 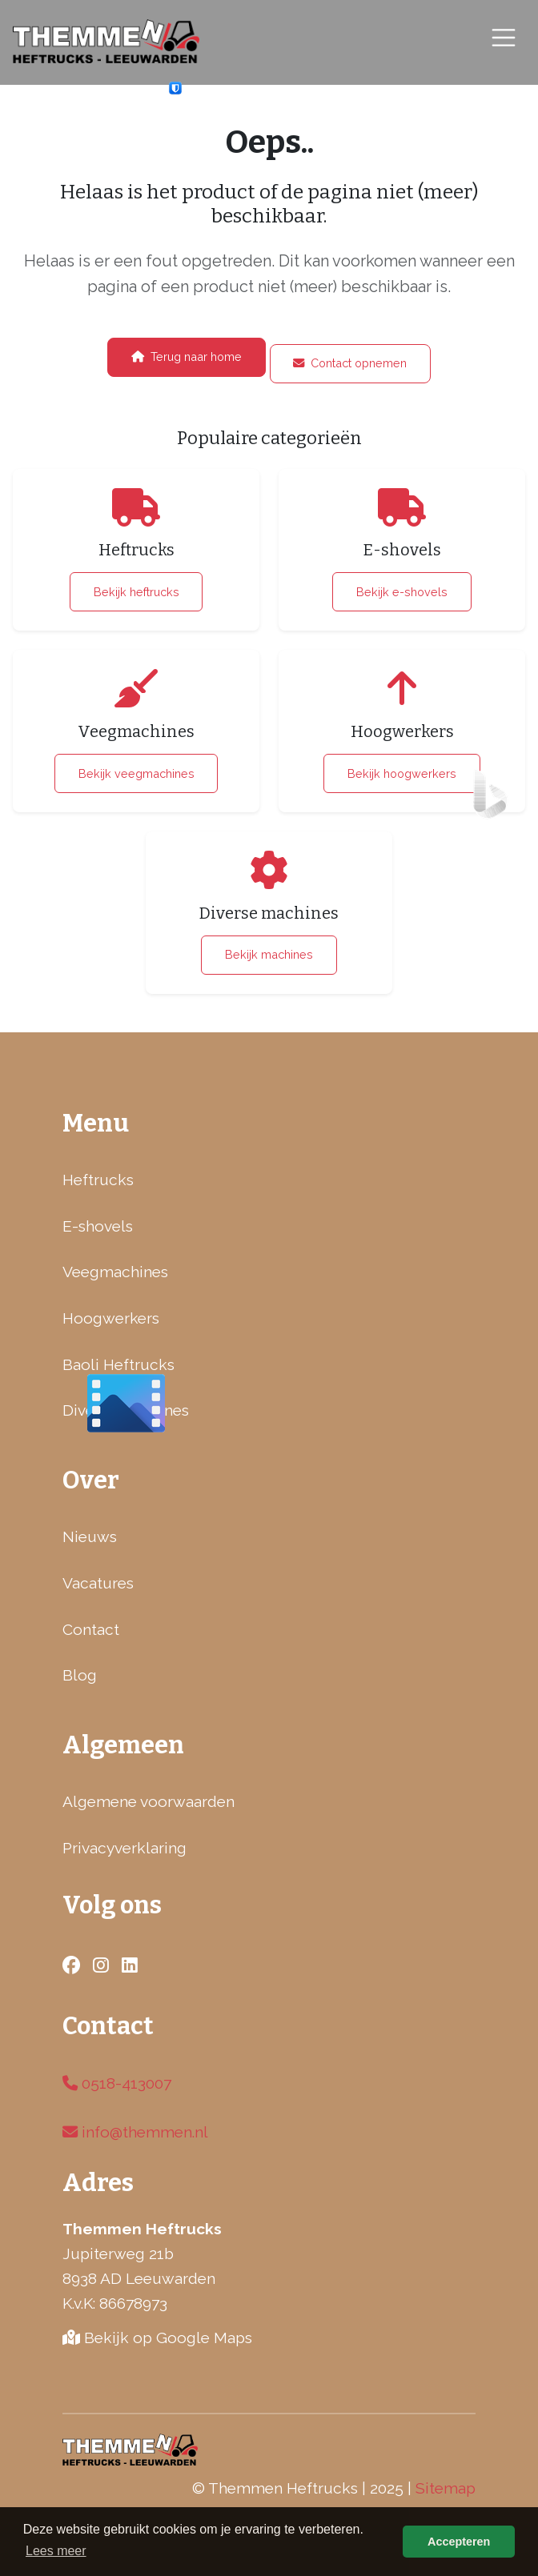 What do you see at coordinates (491, 794) in the screenshot?
I see `open microsoft bing search app` at bounding box center [491, 794].